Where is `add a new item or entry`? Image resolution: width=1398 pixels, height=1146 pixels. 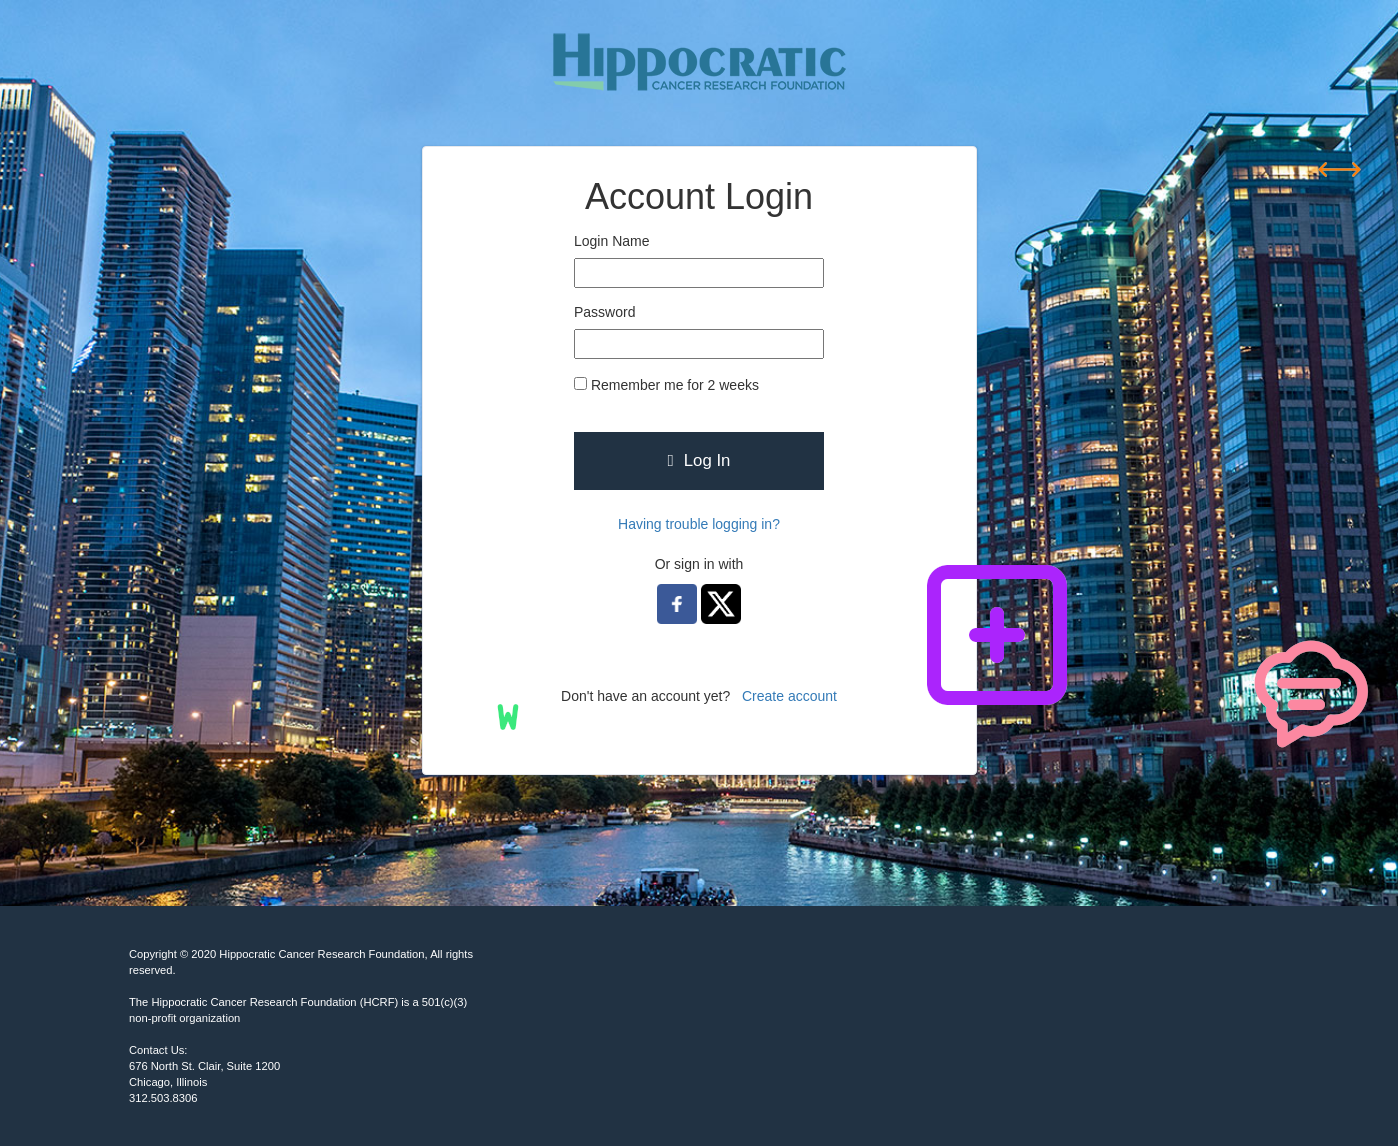 add a new item or entry is located at coordinates (997, 635).